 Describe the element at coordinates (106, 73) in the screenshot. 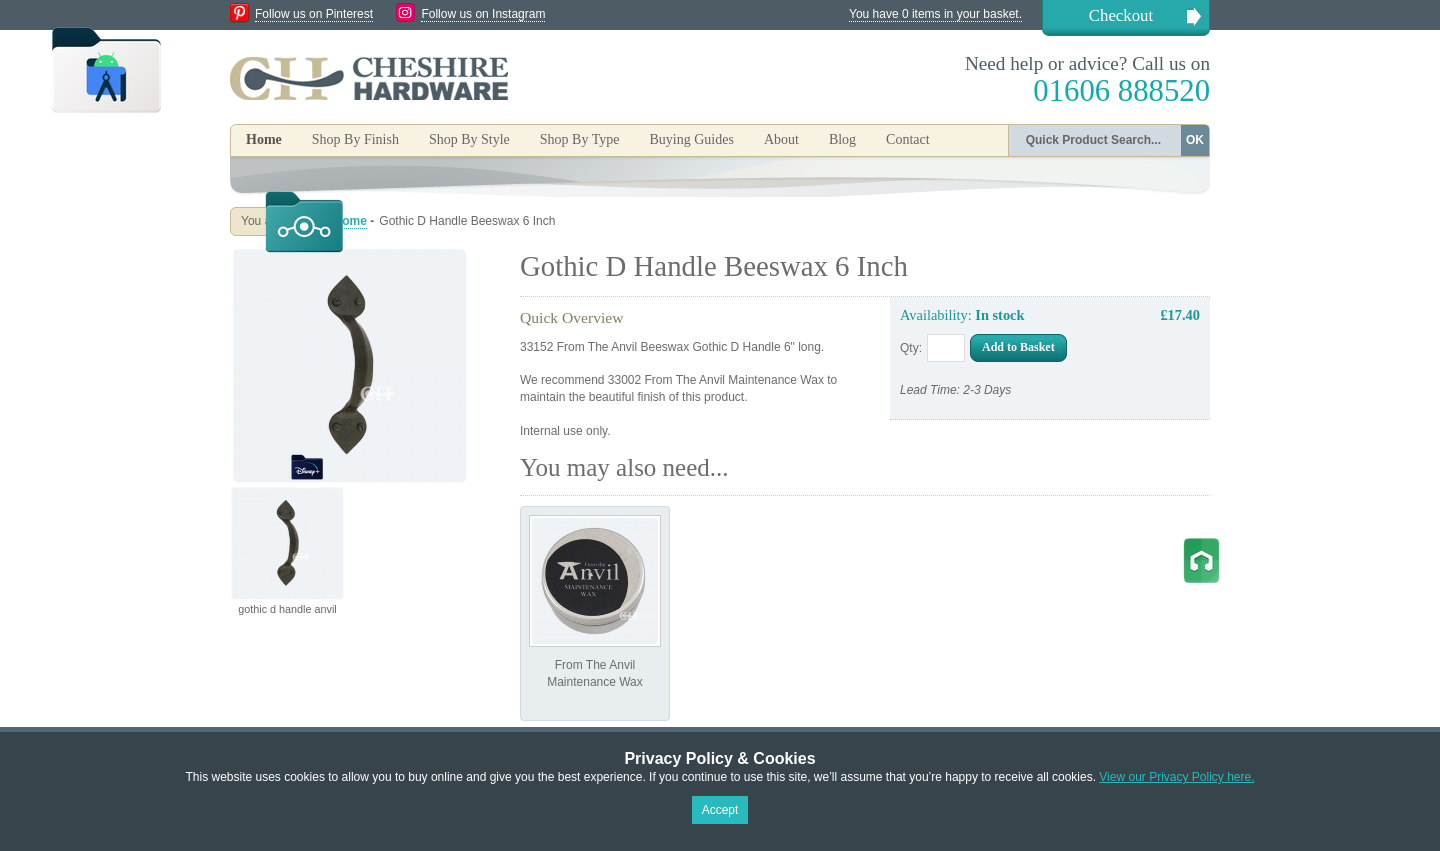

I see `open android studio projects folder` at that location.